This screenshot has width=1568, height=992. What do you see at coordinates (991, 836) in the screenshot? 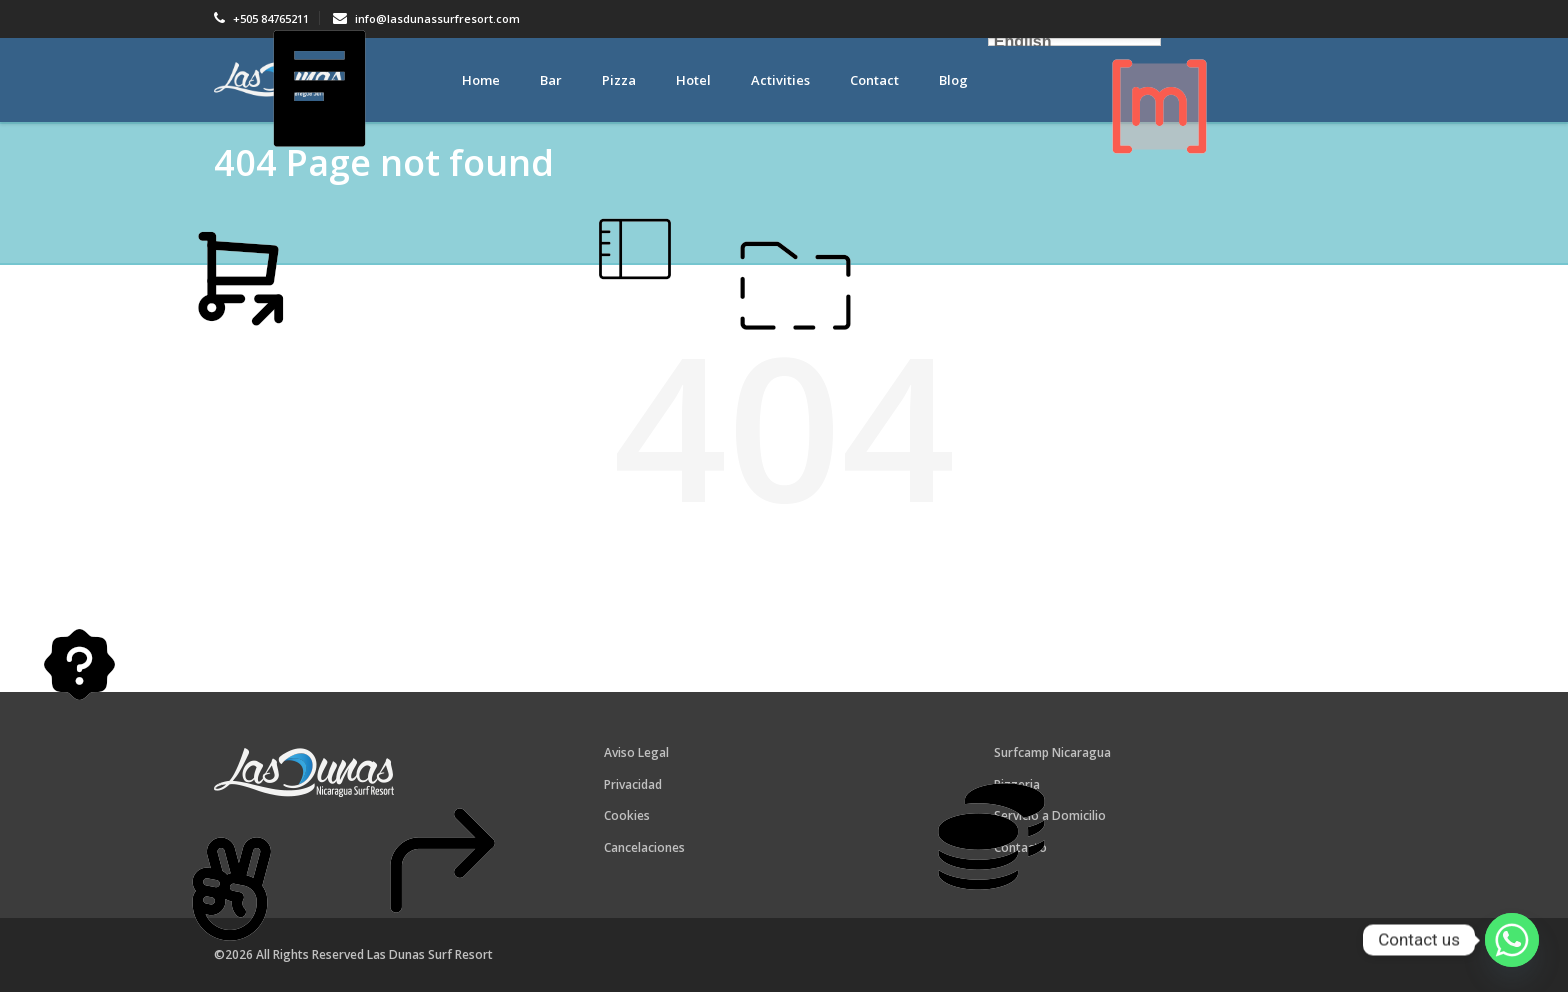
I see `view your coin balance or currency` at bounding box center [991, 836].